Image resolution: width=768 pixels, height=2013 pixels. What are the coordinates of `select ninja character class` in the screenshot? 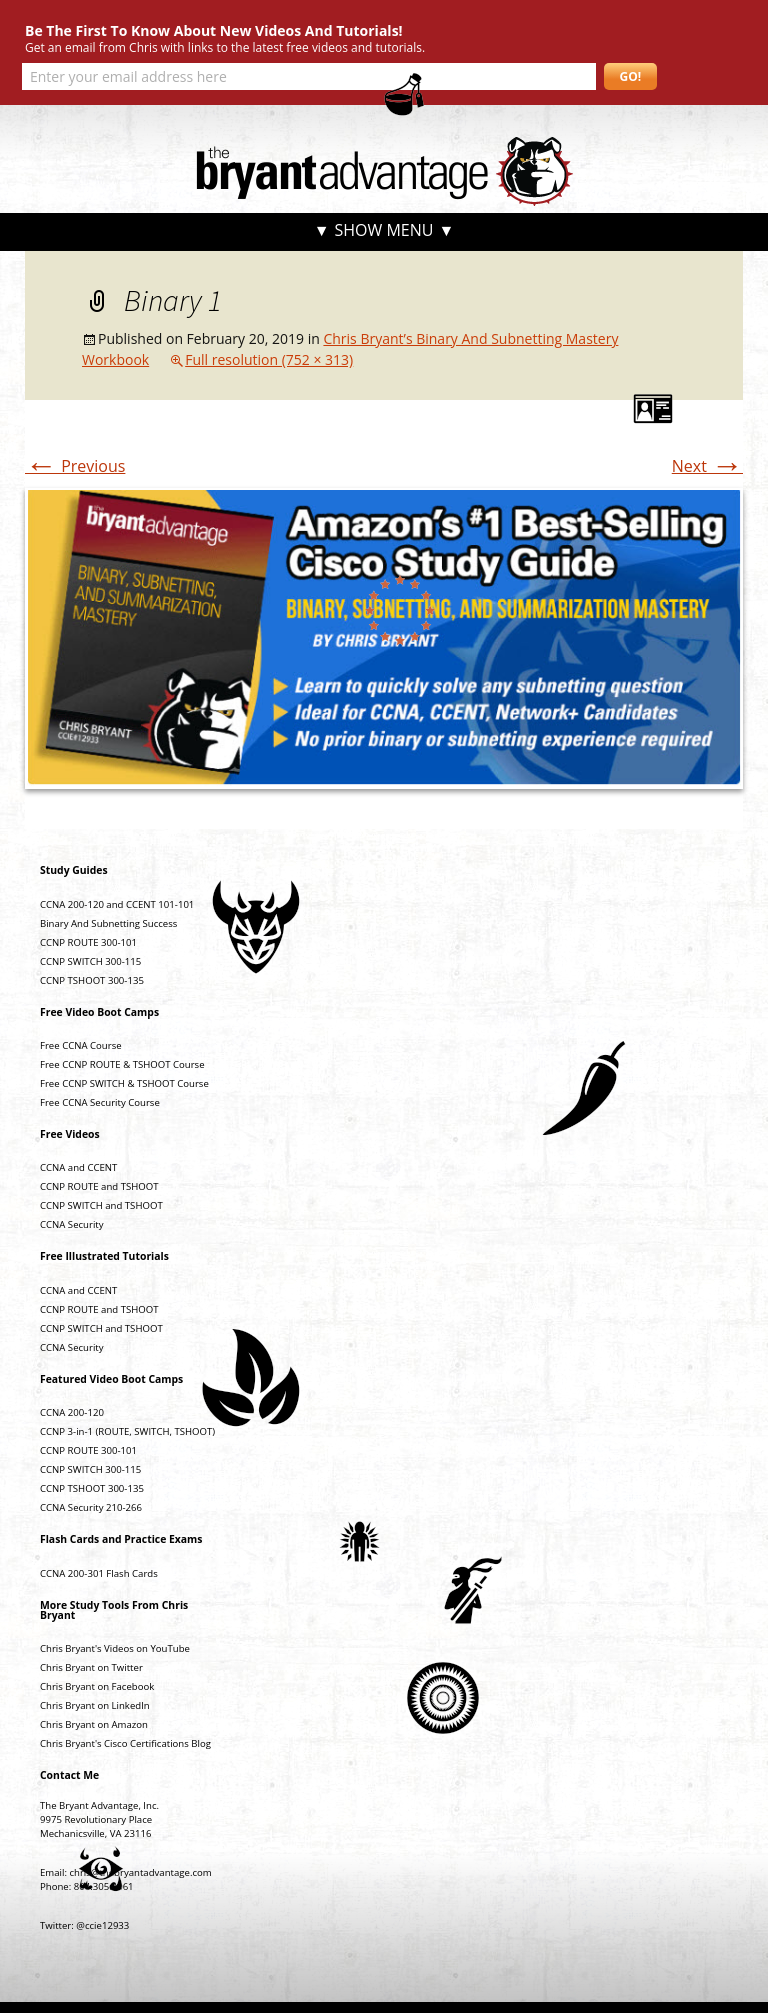 It's located at (473, 1590).